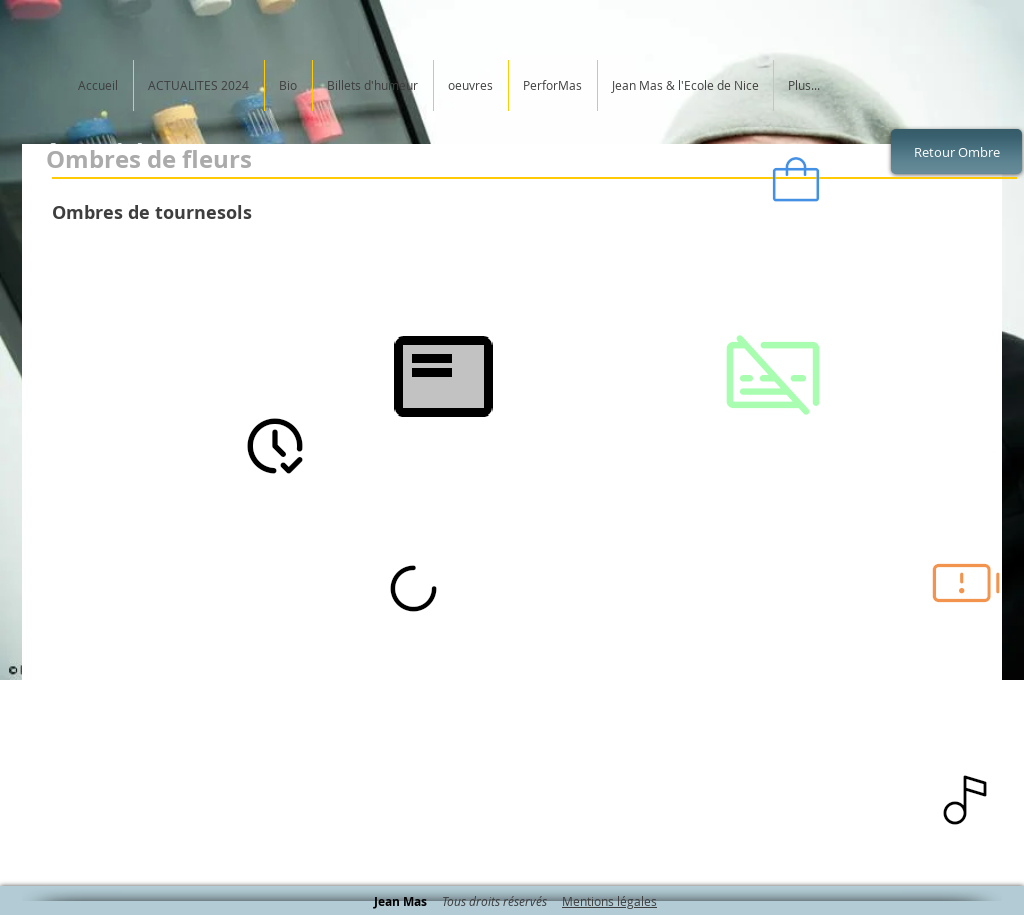 This screenshot has width=1024, height=915. I want to click on access music or audio player, so click(965, 799).